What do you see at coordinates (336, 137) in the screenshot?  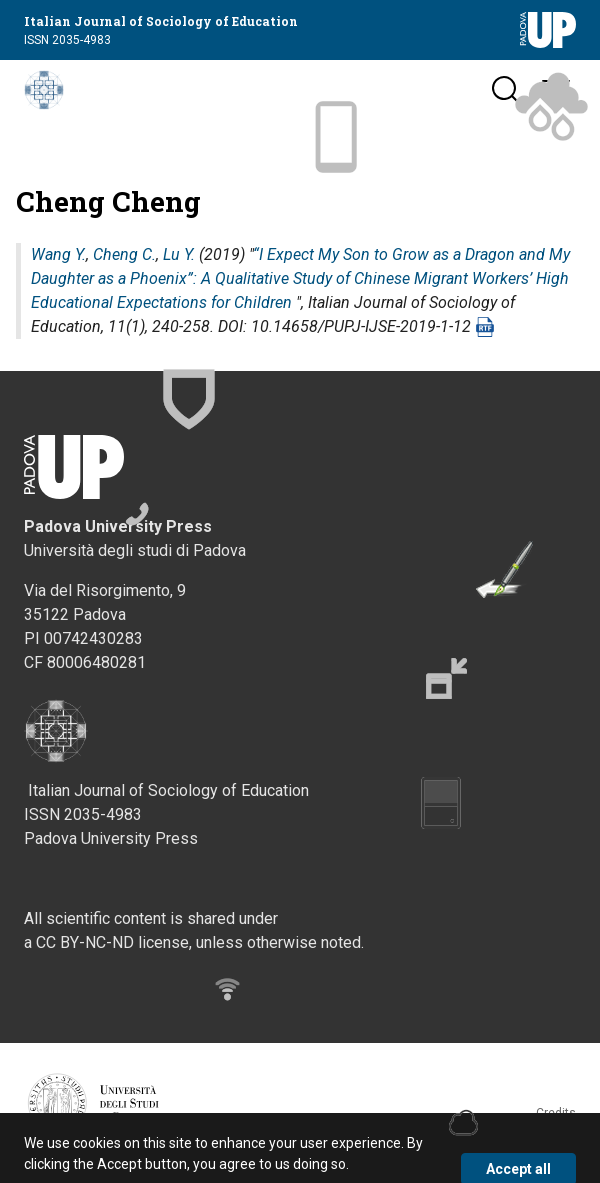 I see `indicates an iPhone or iOS device` at bounding box center [336, 137].